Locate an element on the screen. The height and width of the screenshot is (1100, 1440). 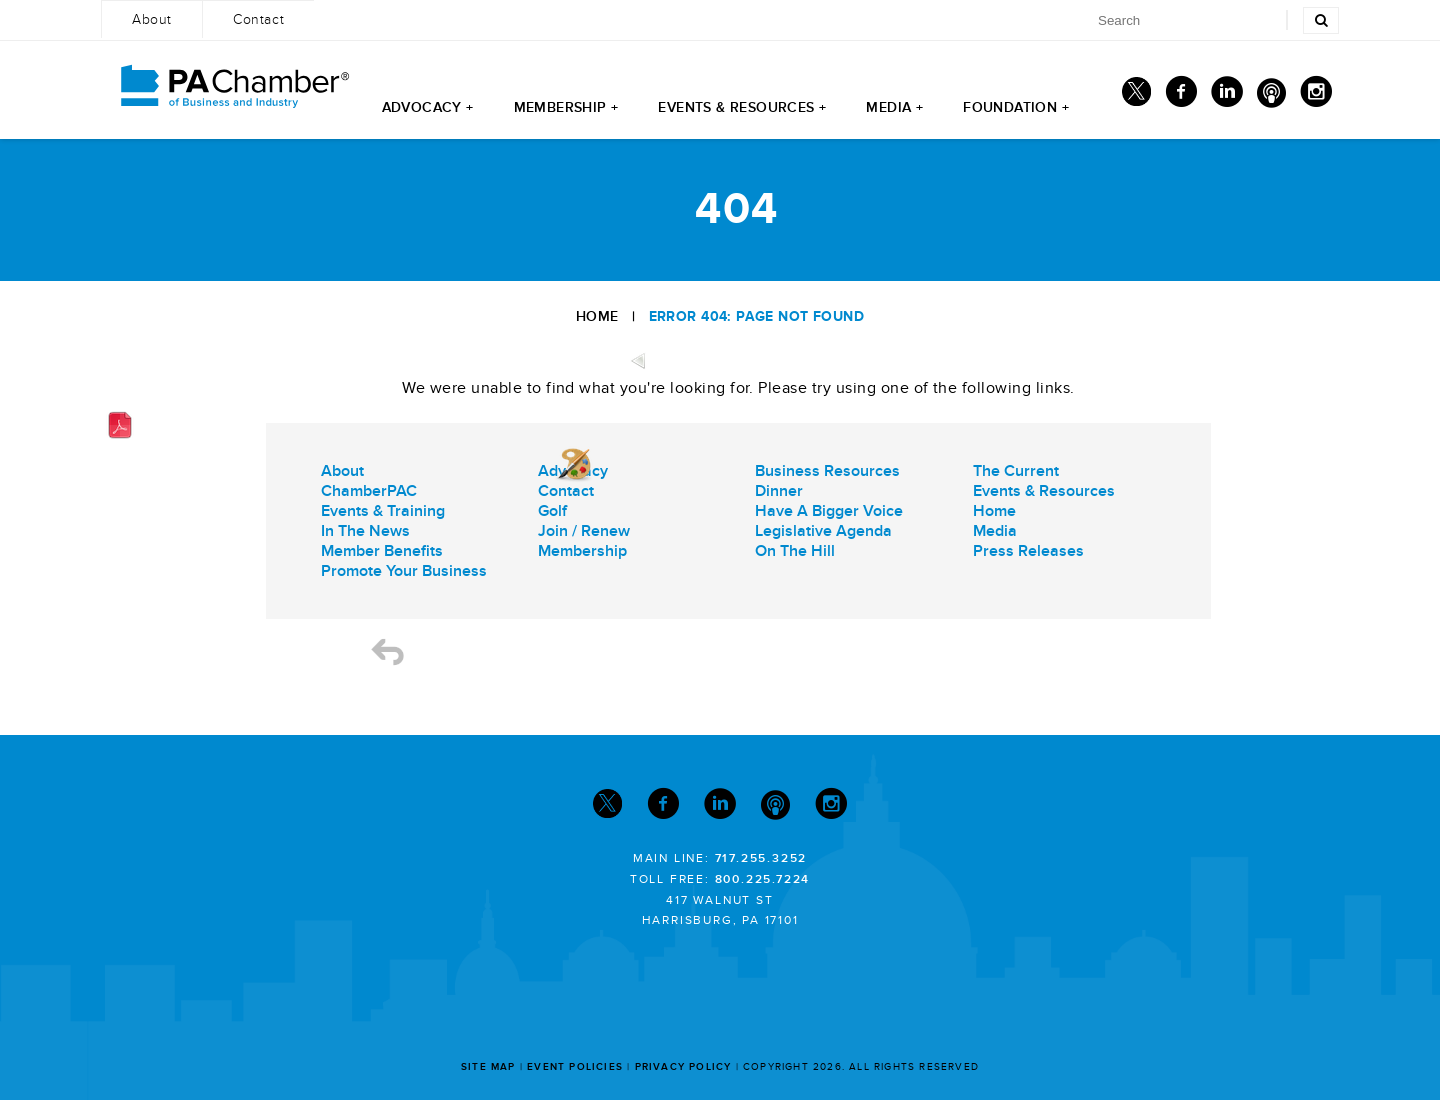
start media playback (right-to-left interface) is located at coordinates (638, 361).